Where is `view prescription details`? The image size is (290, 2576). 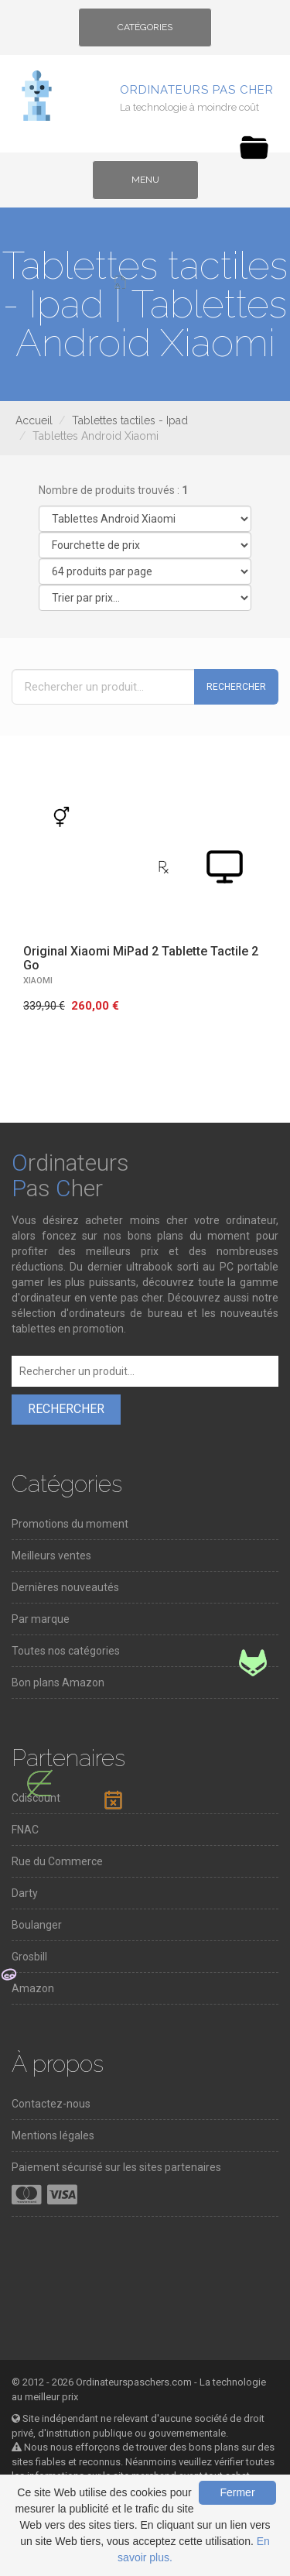
view prescription details is located at coordinates (163, 867).